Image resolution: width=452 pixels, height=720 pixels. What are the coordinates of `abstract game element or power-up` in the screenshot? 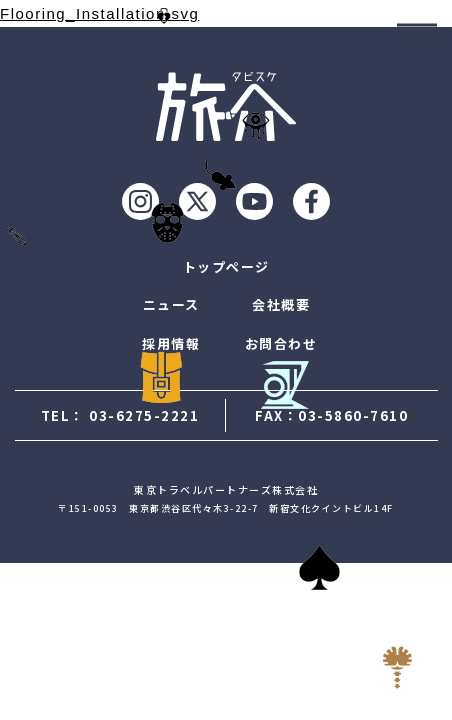 It's located at (285, 385).